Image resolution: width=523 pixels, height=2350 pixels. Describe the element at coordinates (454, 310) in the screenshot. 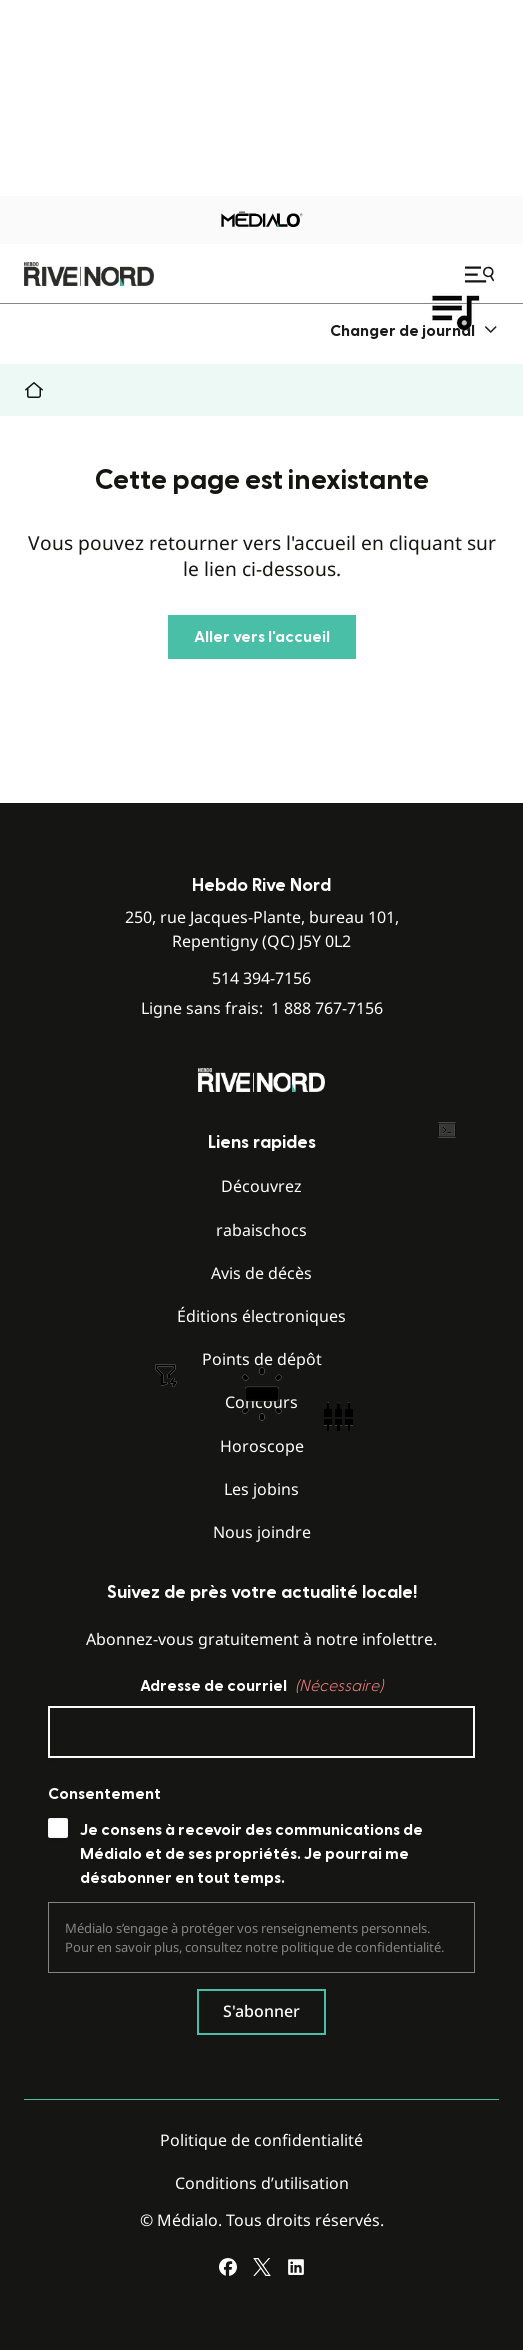

I see `view music queue or playlist` at that location.